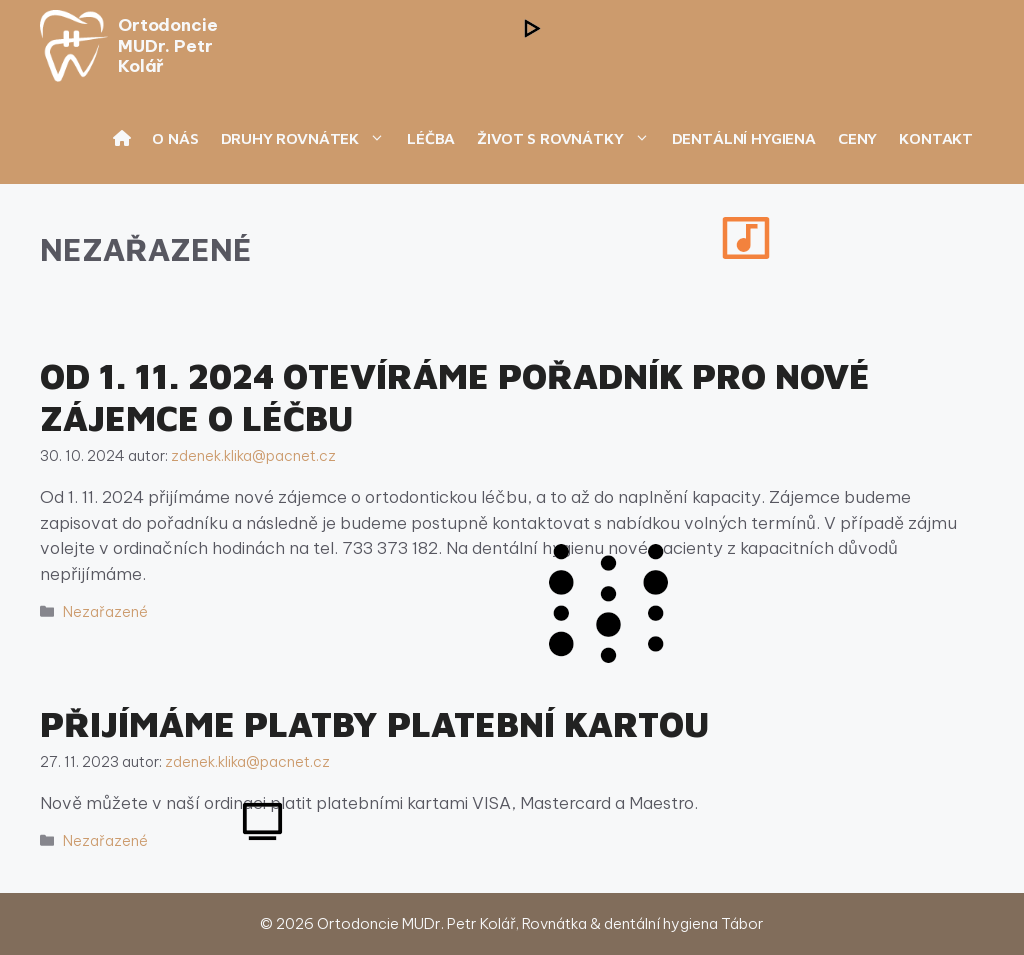 Image resolution: width=1024 pixels, height=955 pixels. I want to click on access tv or display settings, so click(262, 820).